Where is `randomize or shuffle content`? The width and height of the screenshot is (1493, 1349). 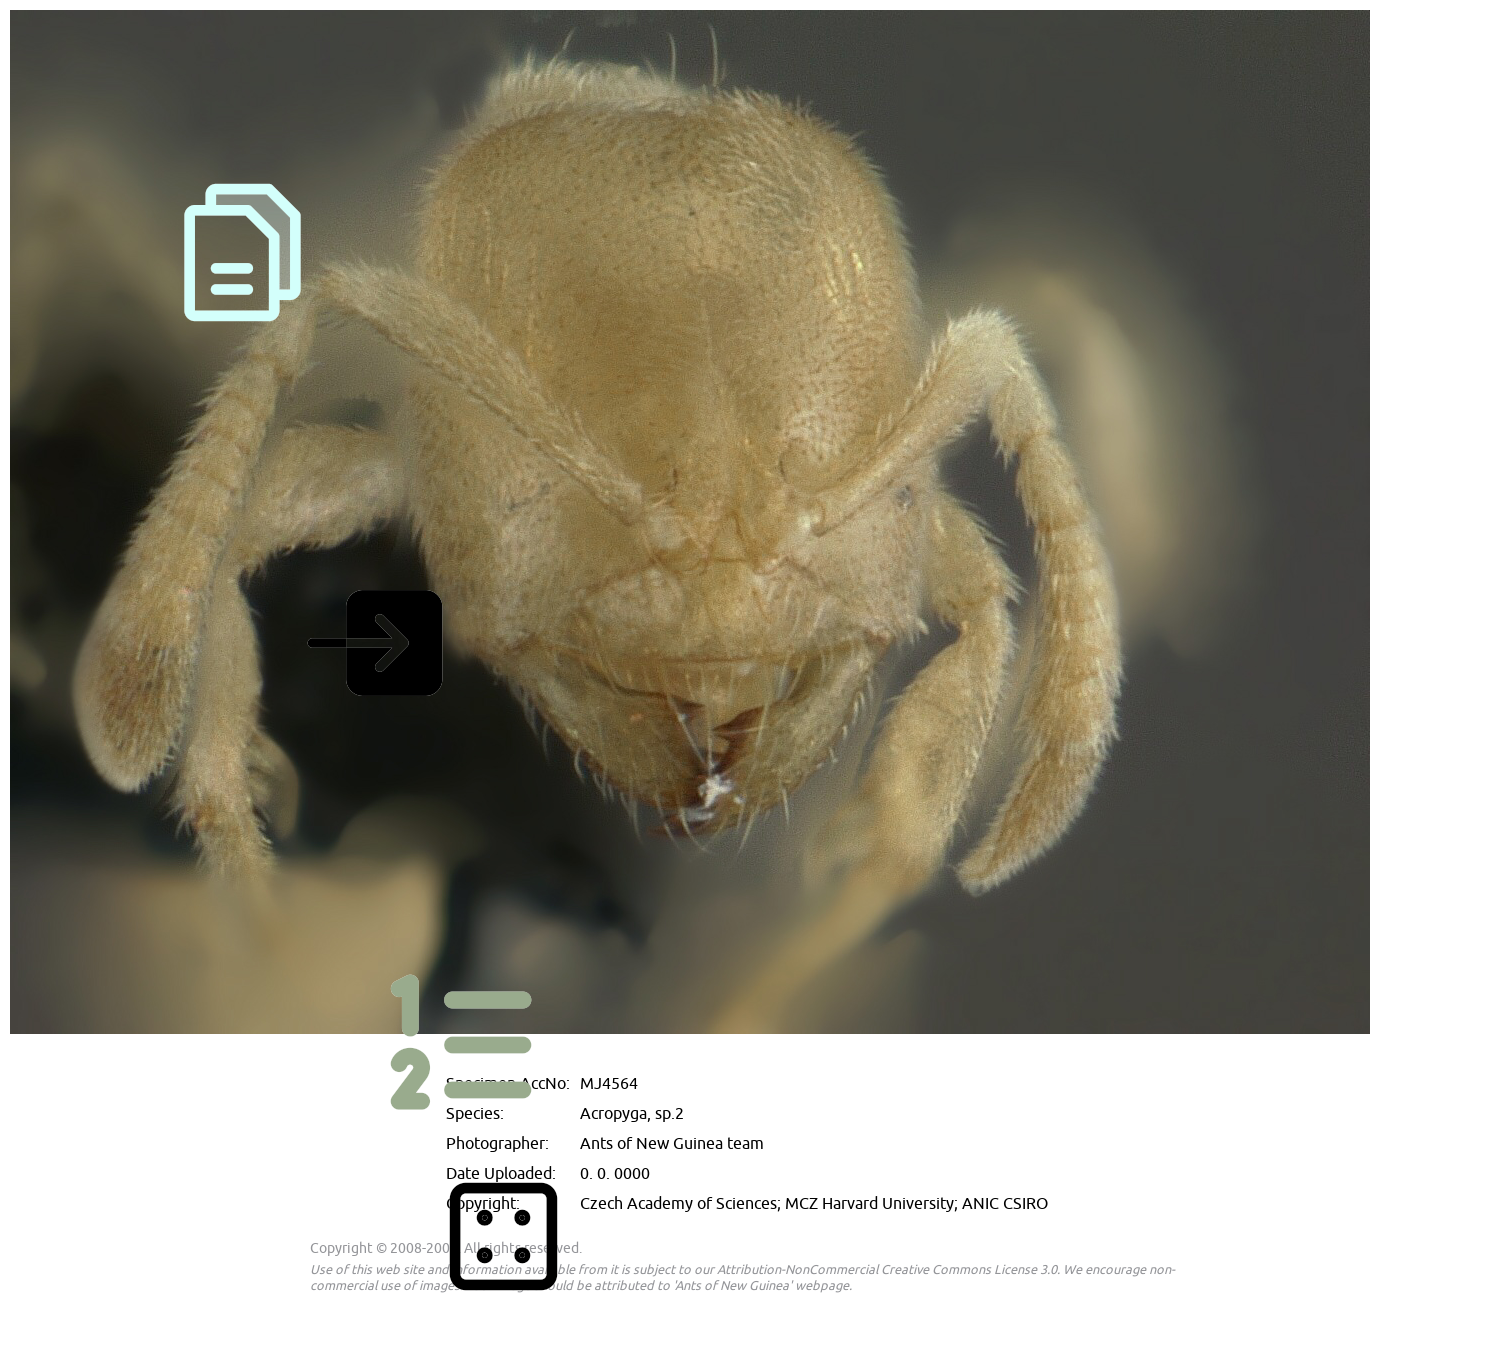
randomize or shuffle content is located at coordinates (503, 1236).